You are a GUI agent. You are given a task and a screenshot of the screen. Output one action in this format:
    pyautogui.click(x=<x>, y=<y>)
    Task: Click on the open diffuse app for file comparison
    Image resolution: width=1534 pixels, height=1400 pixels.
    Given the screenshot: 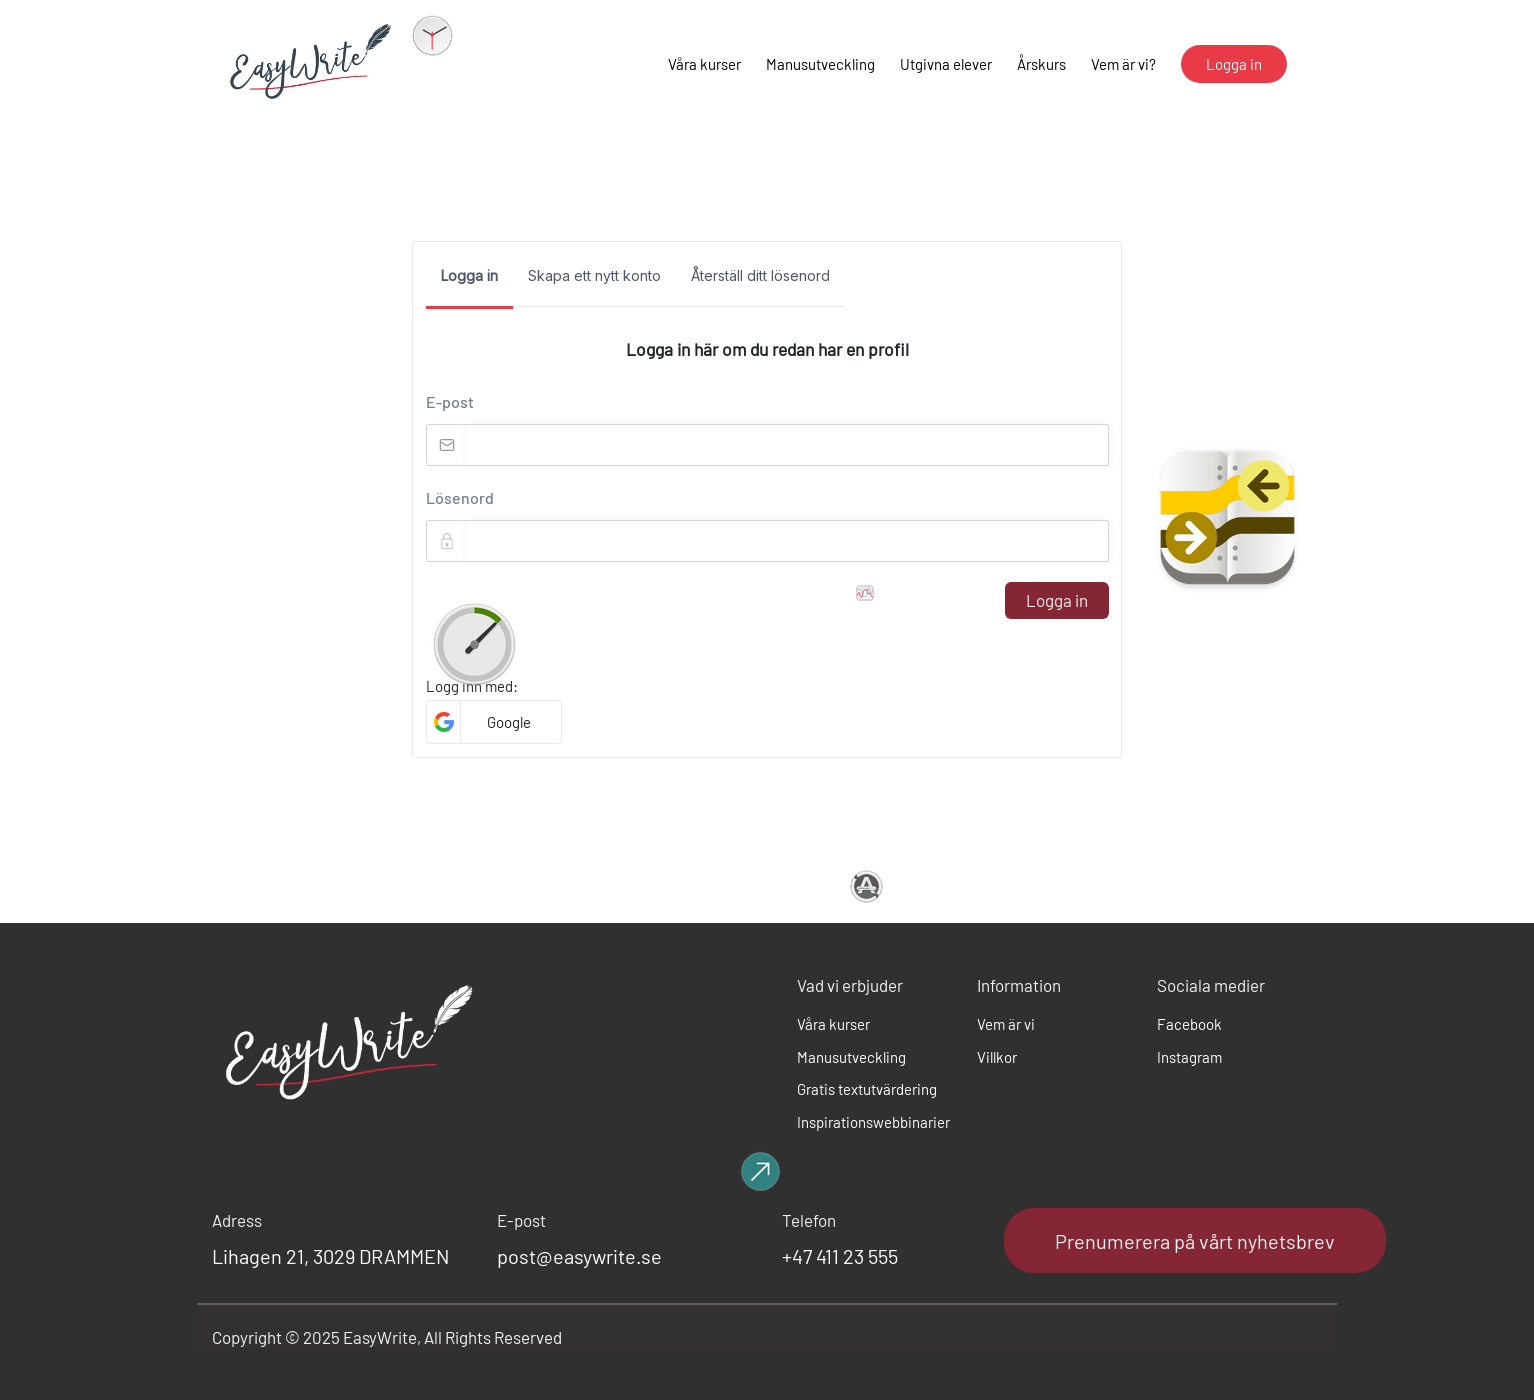 What is the action you would take?
    pyautogui.click(x=1227, y=517)
    